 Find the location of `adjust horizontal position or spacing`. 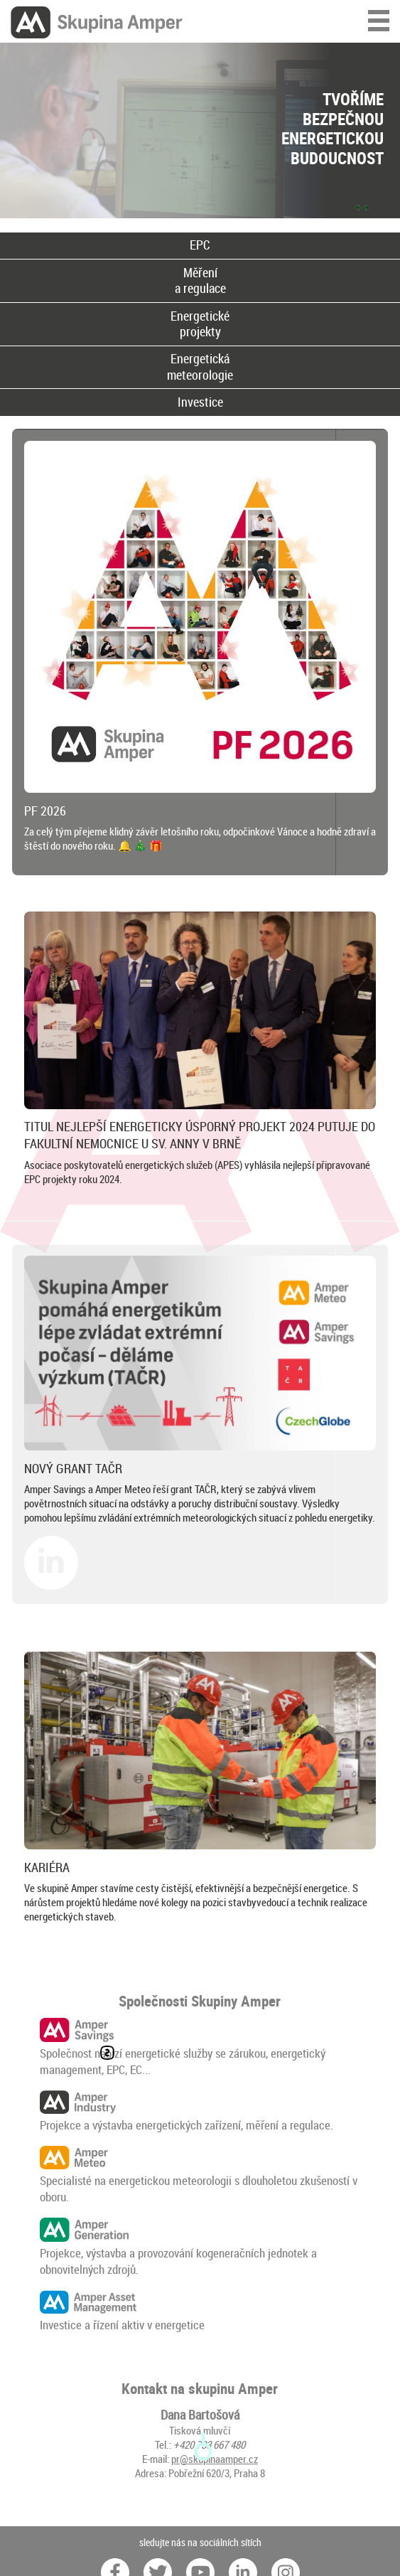

adjust horizontal position or spacing is located at coordinates (362, 208).